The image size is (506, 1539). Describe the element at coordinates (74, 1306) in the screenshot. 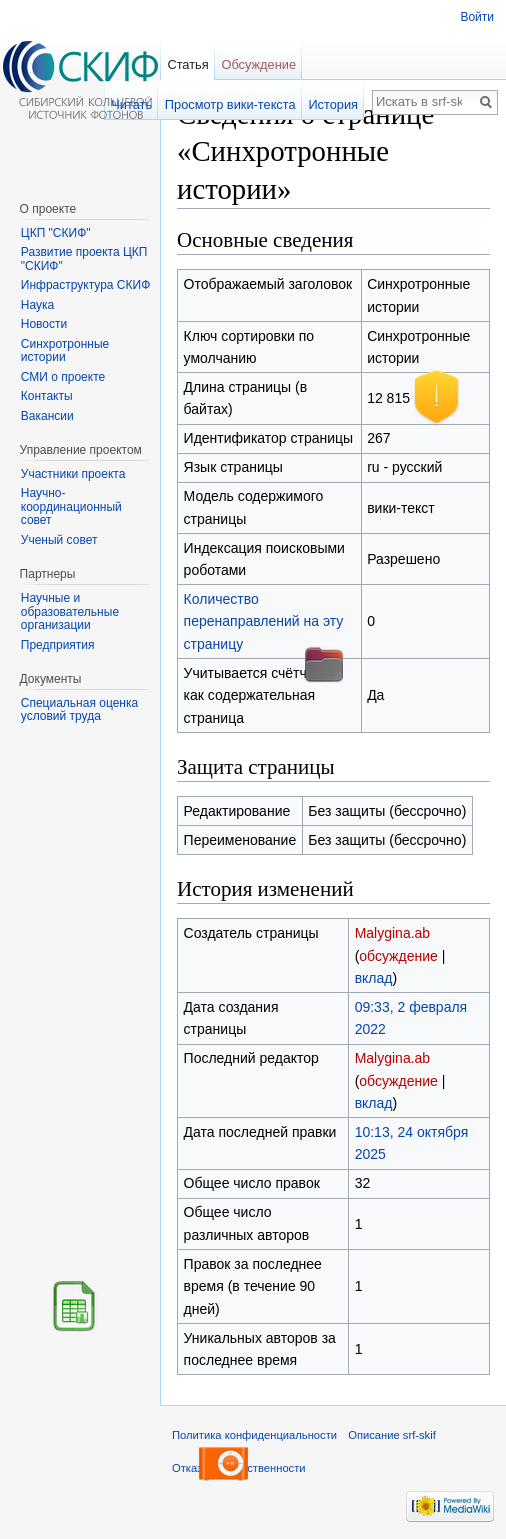

I see `open a spreadsheet file` at that location.